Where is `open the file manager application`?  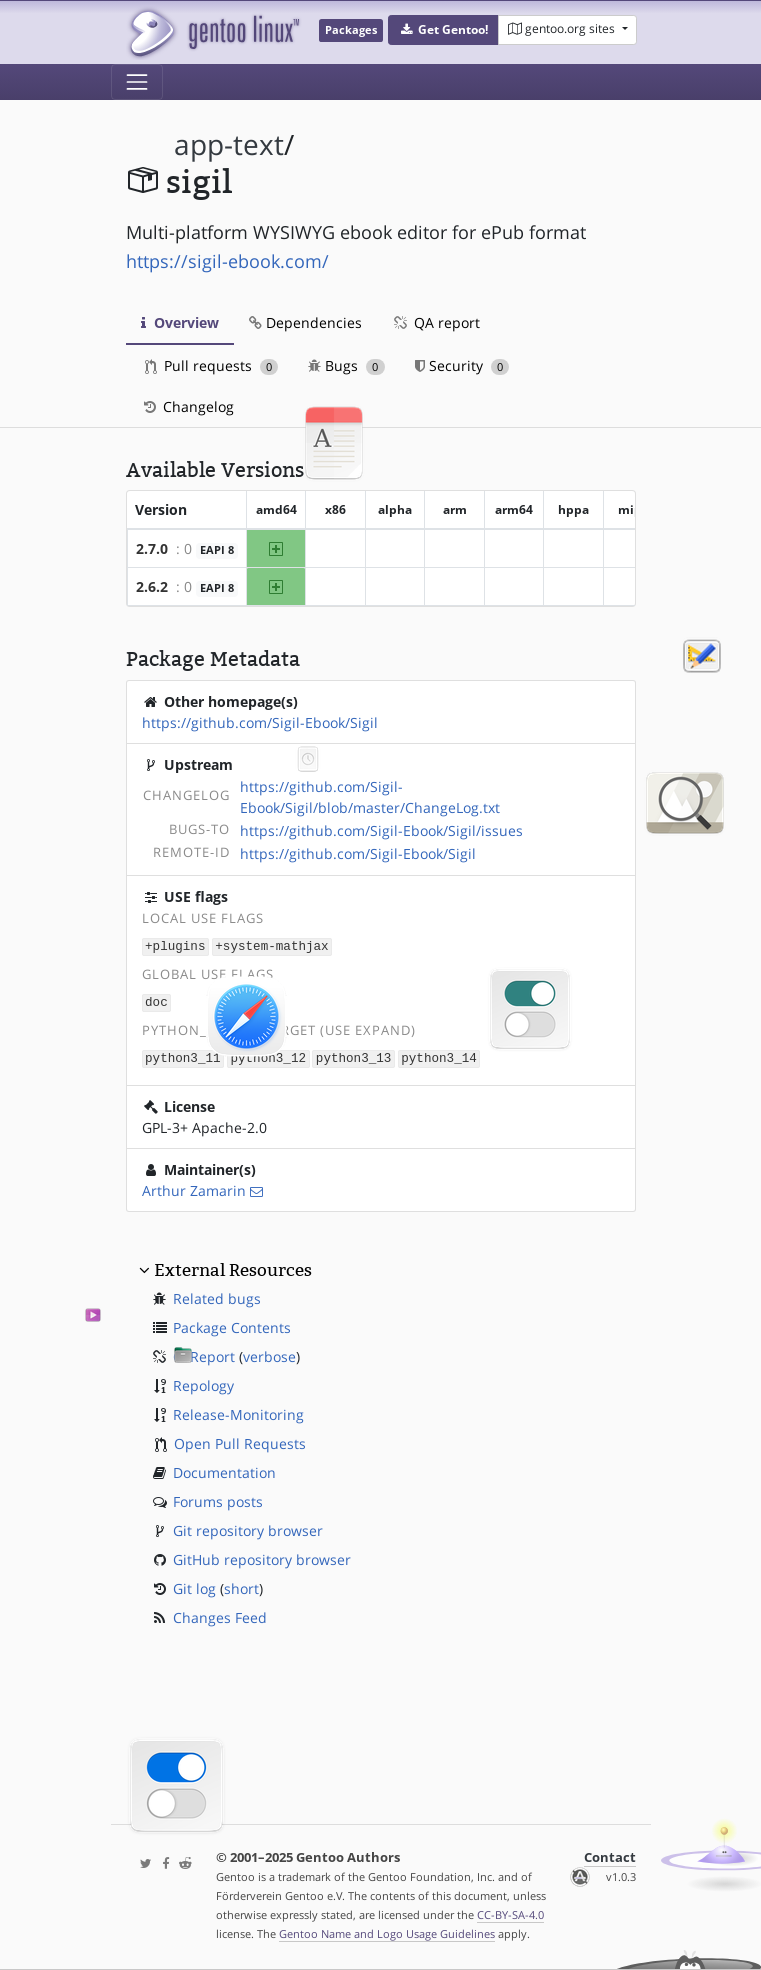
open the file manager application is located at coordinates (183, 1355).